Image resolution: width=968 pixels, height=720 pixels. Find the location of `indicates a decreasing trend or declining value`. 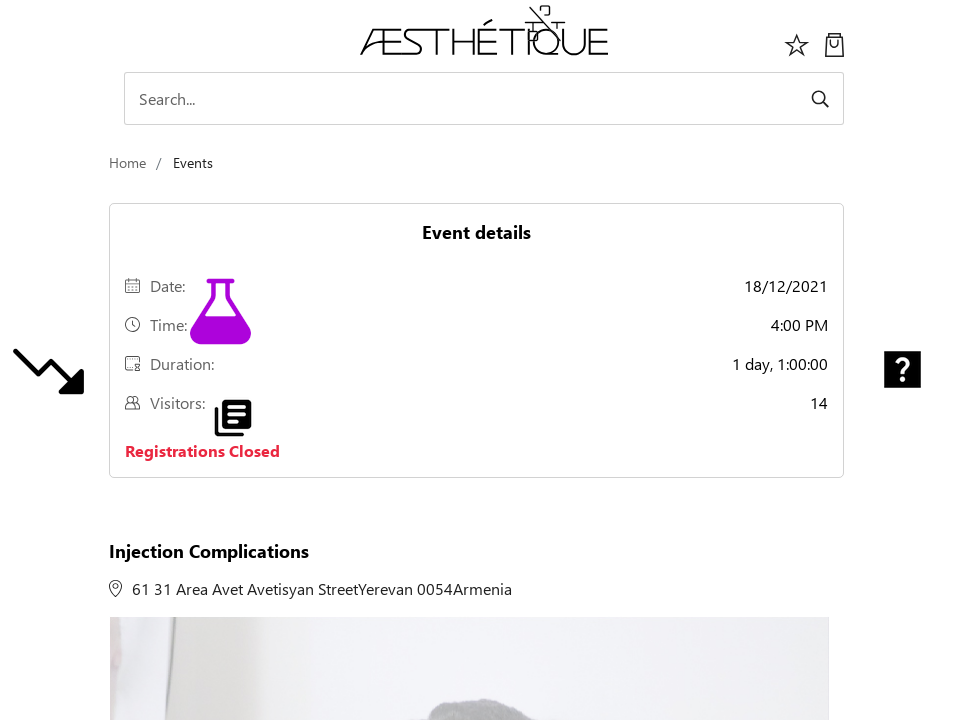

indicates a decreasing trend or declining value is located at coordinates (48, 371).